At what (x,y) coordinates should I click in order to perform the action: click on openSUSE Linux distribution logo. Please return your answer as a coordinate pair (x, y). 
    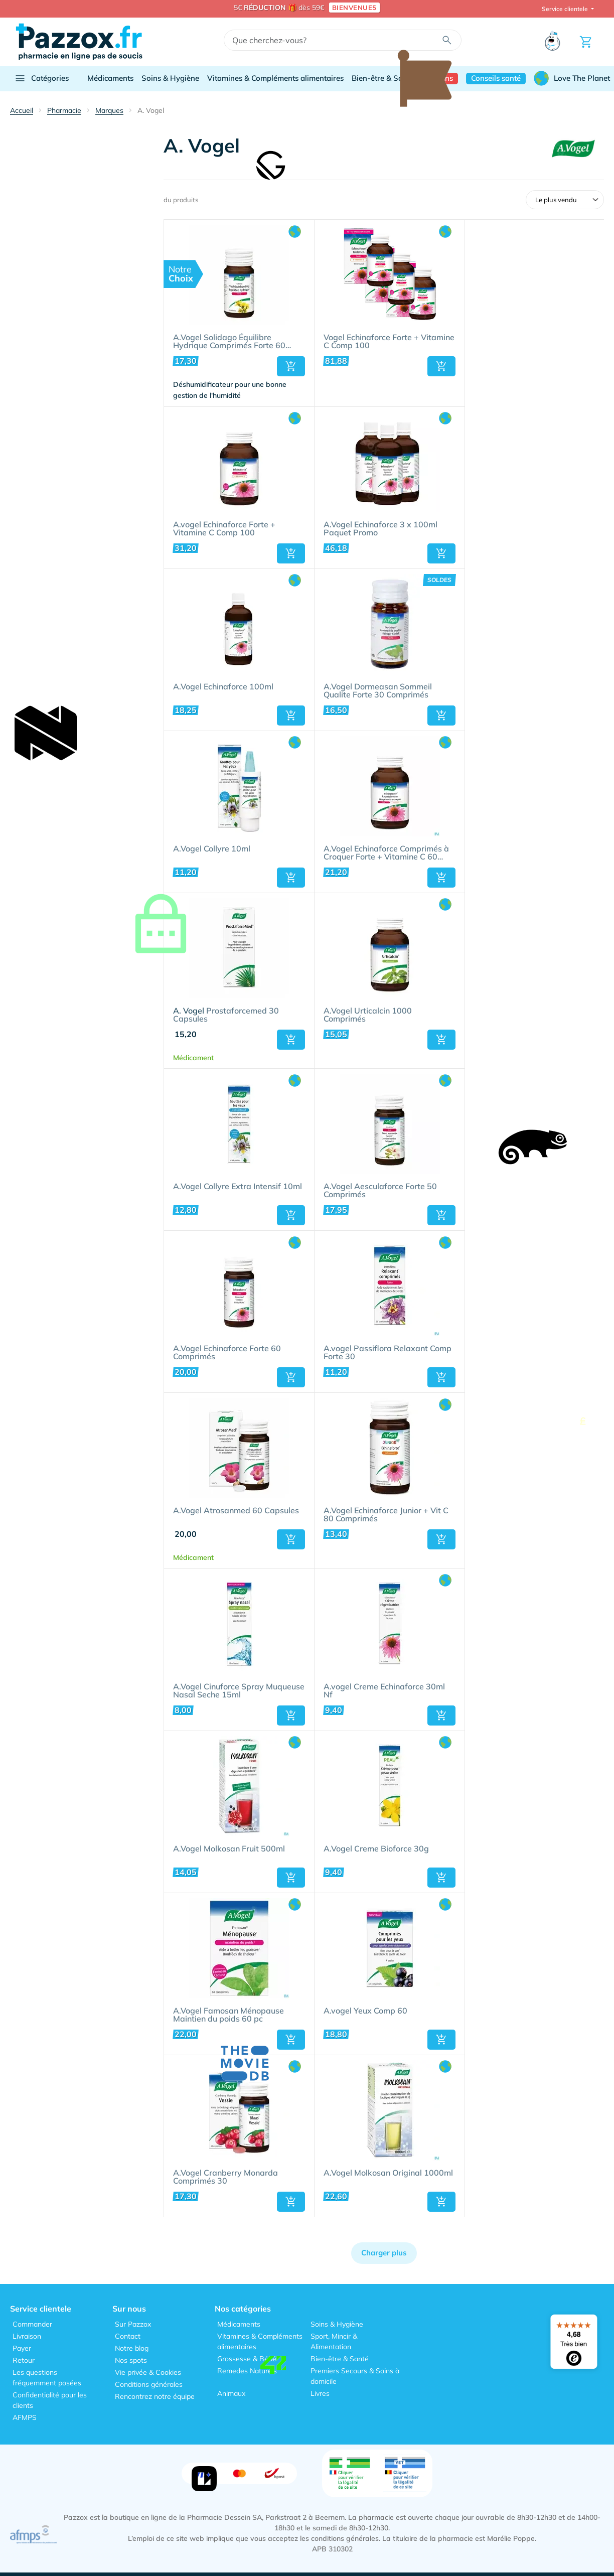
    Looking at the image, I should click on (533, 1147).